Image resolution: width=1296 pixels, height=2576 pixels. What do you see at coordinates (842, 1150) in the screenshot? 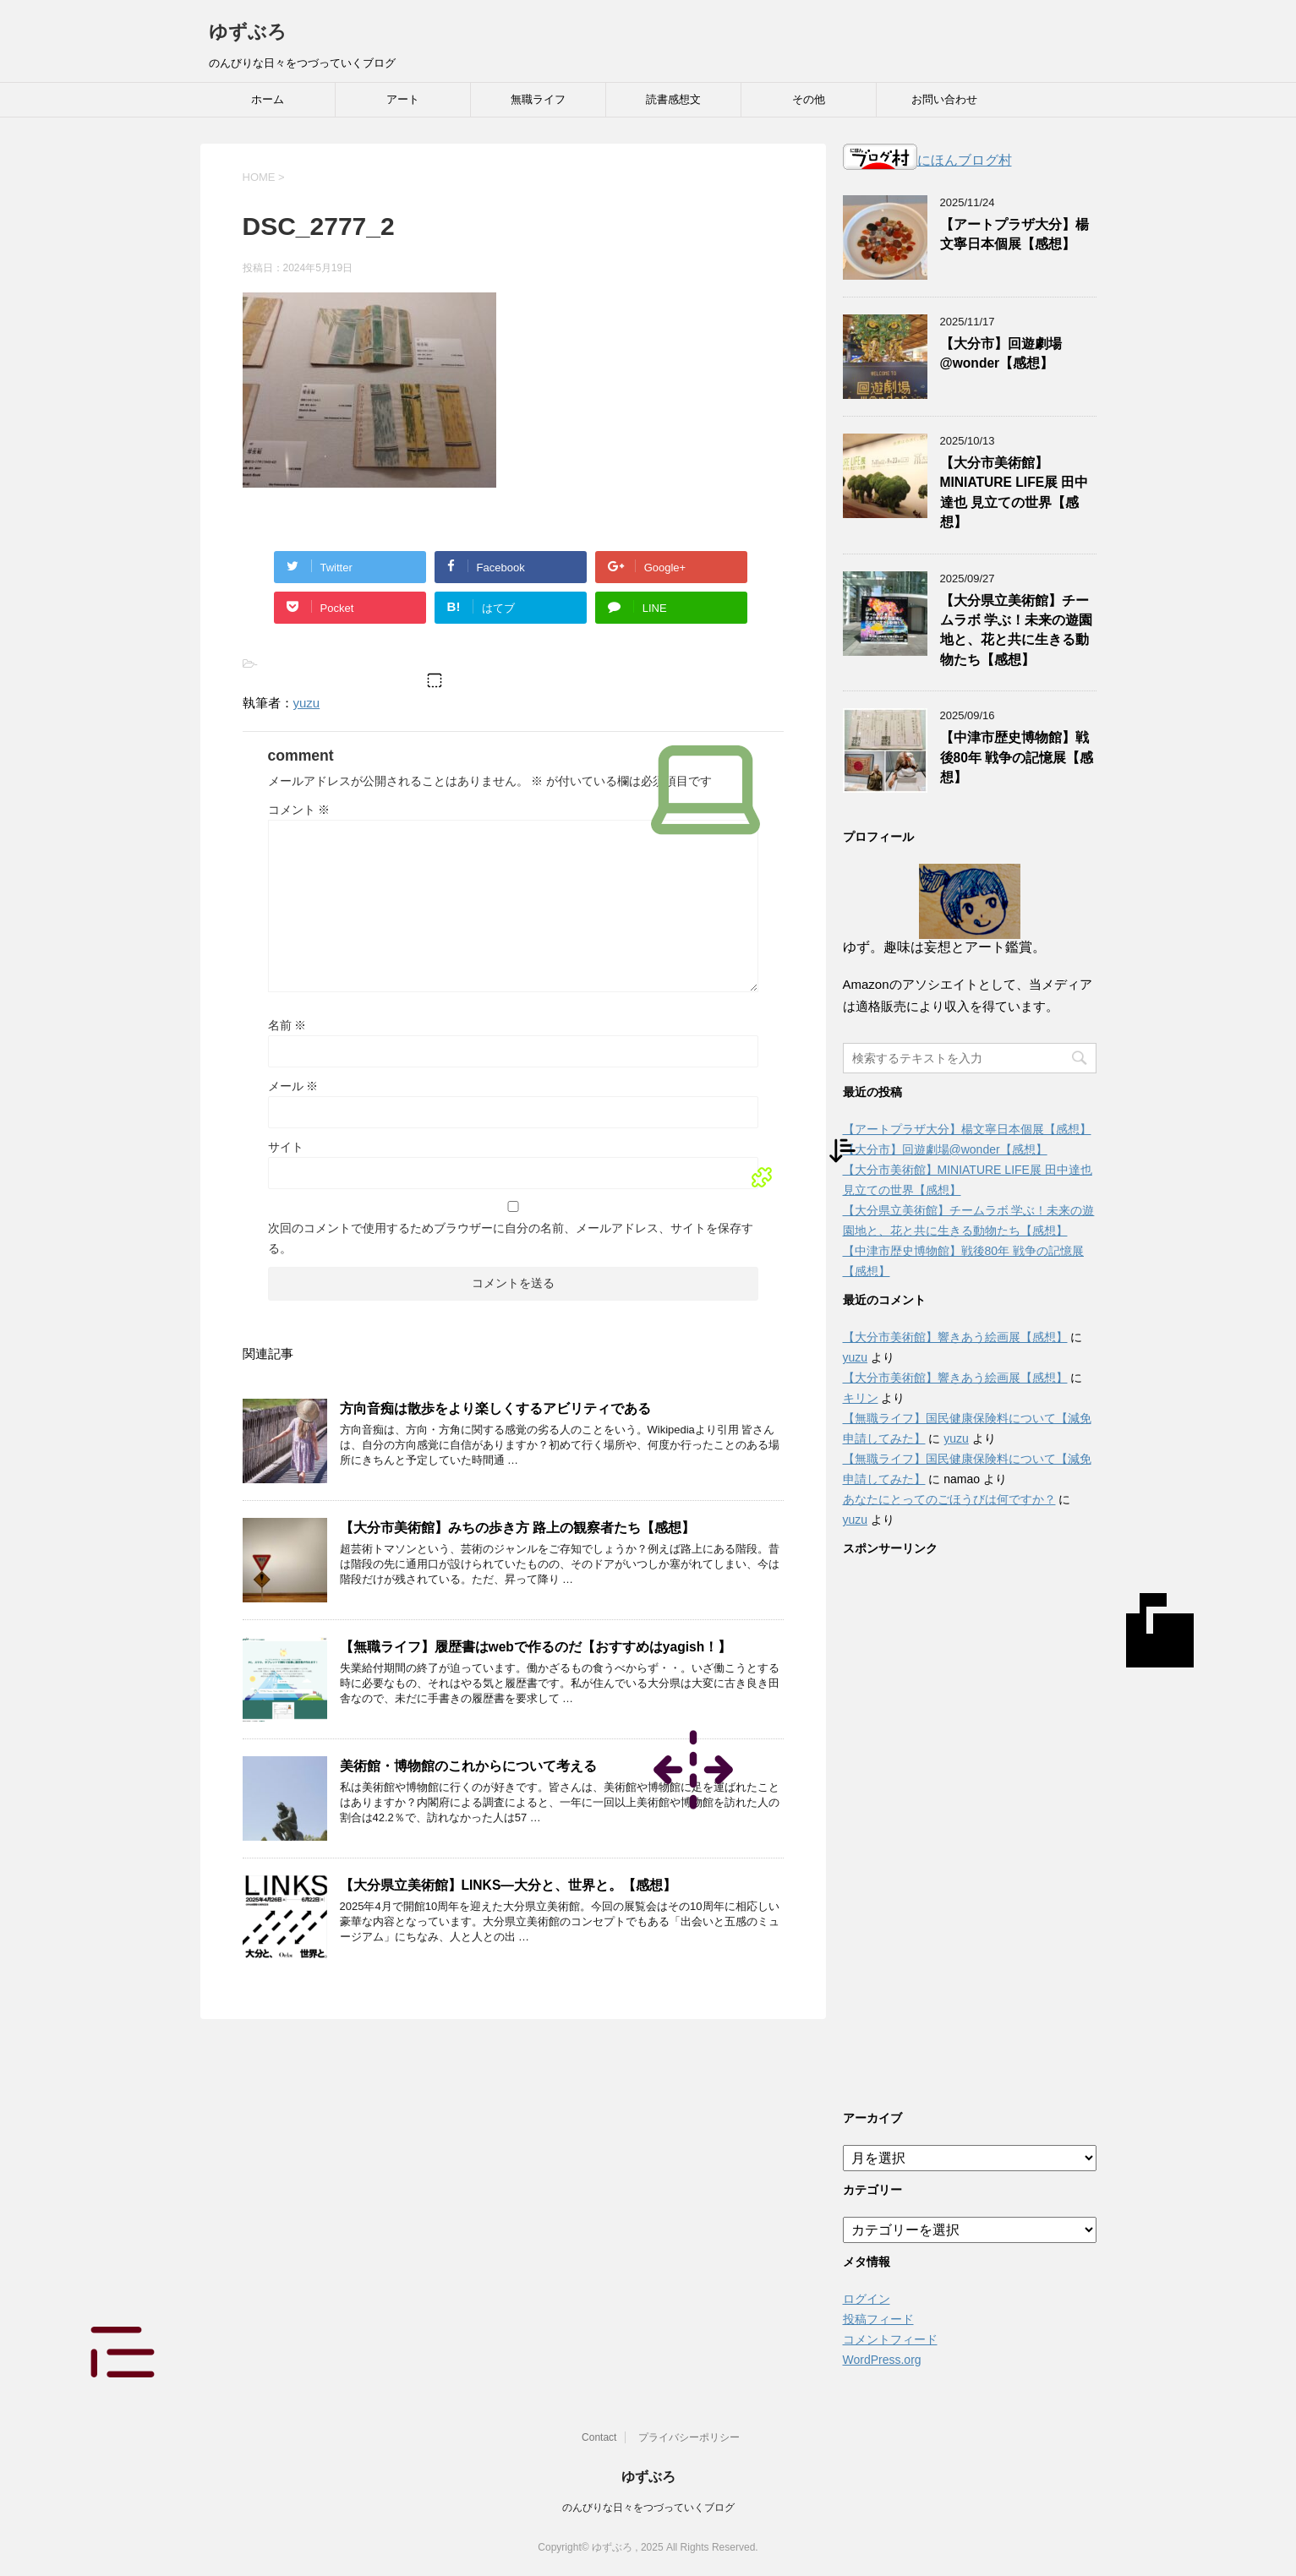
I see `sort items from smallest to largest` at bounding box center [842, 1150].